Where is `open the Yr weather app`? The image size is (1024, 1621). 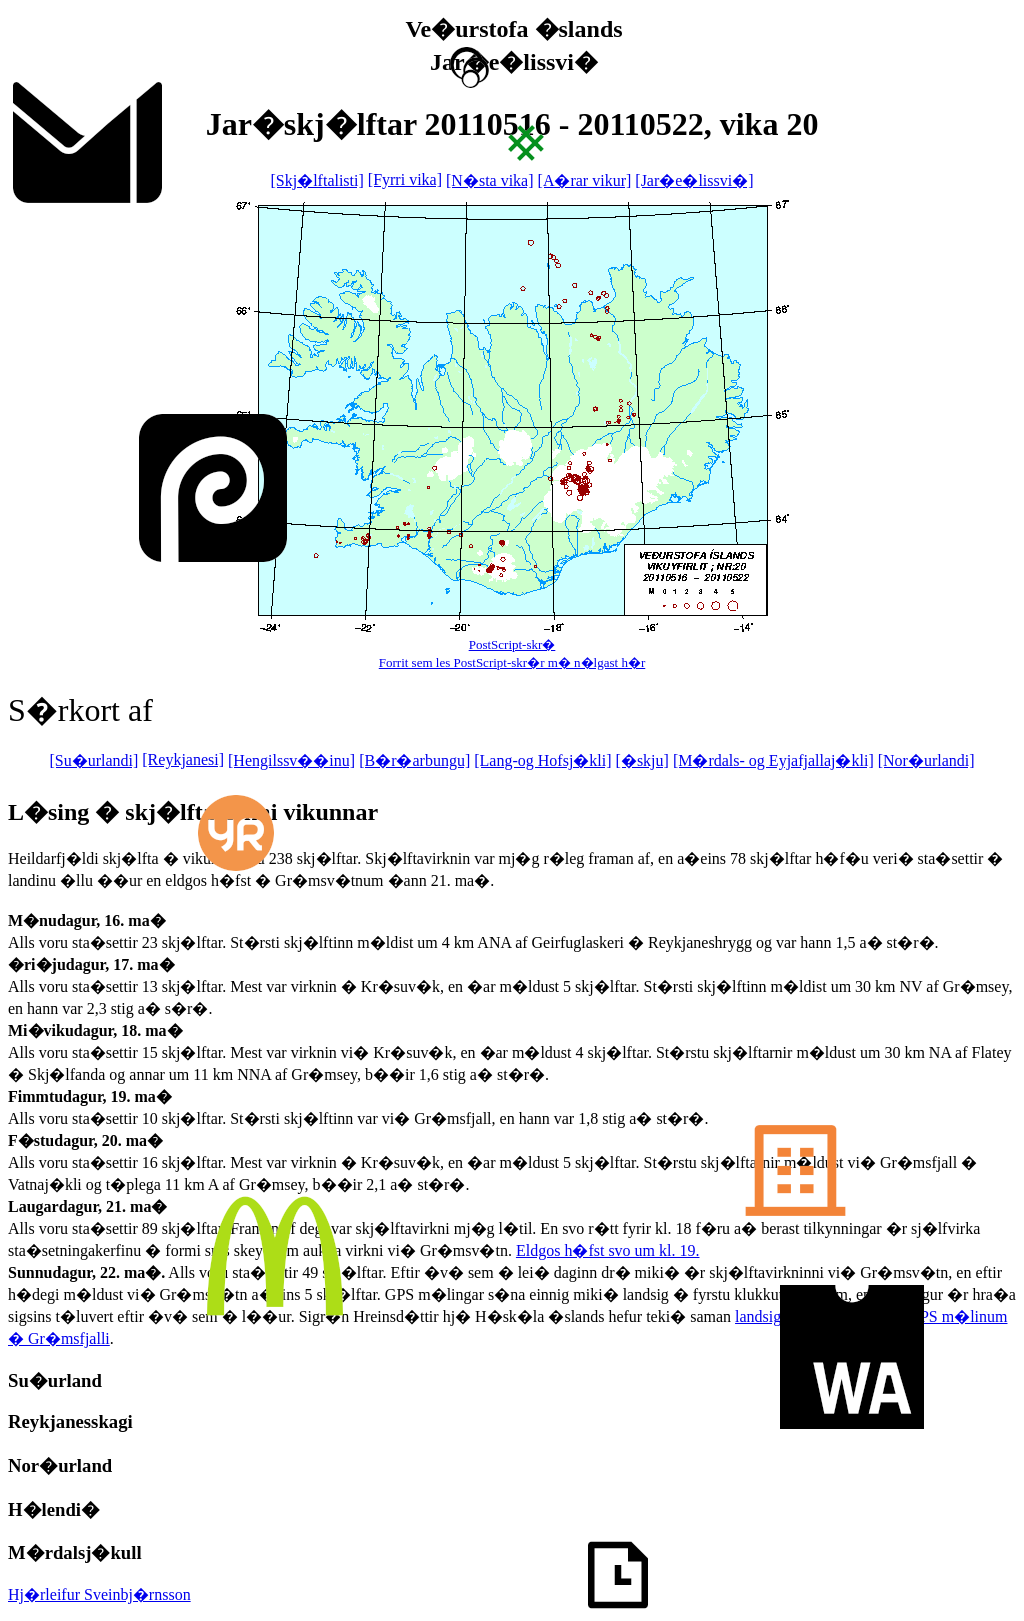 open the Yr weather app is located at coordinates (236, 833).